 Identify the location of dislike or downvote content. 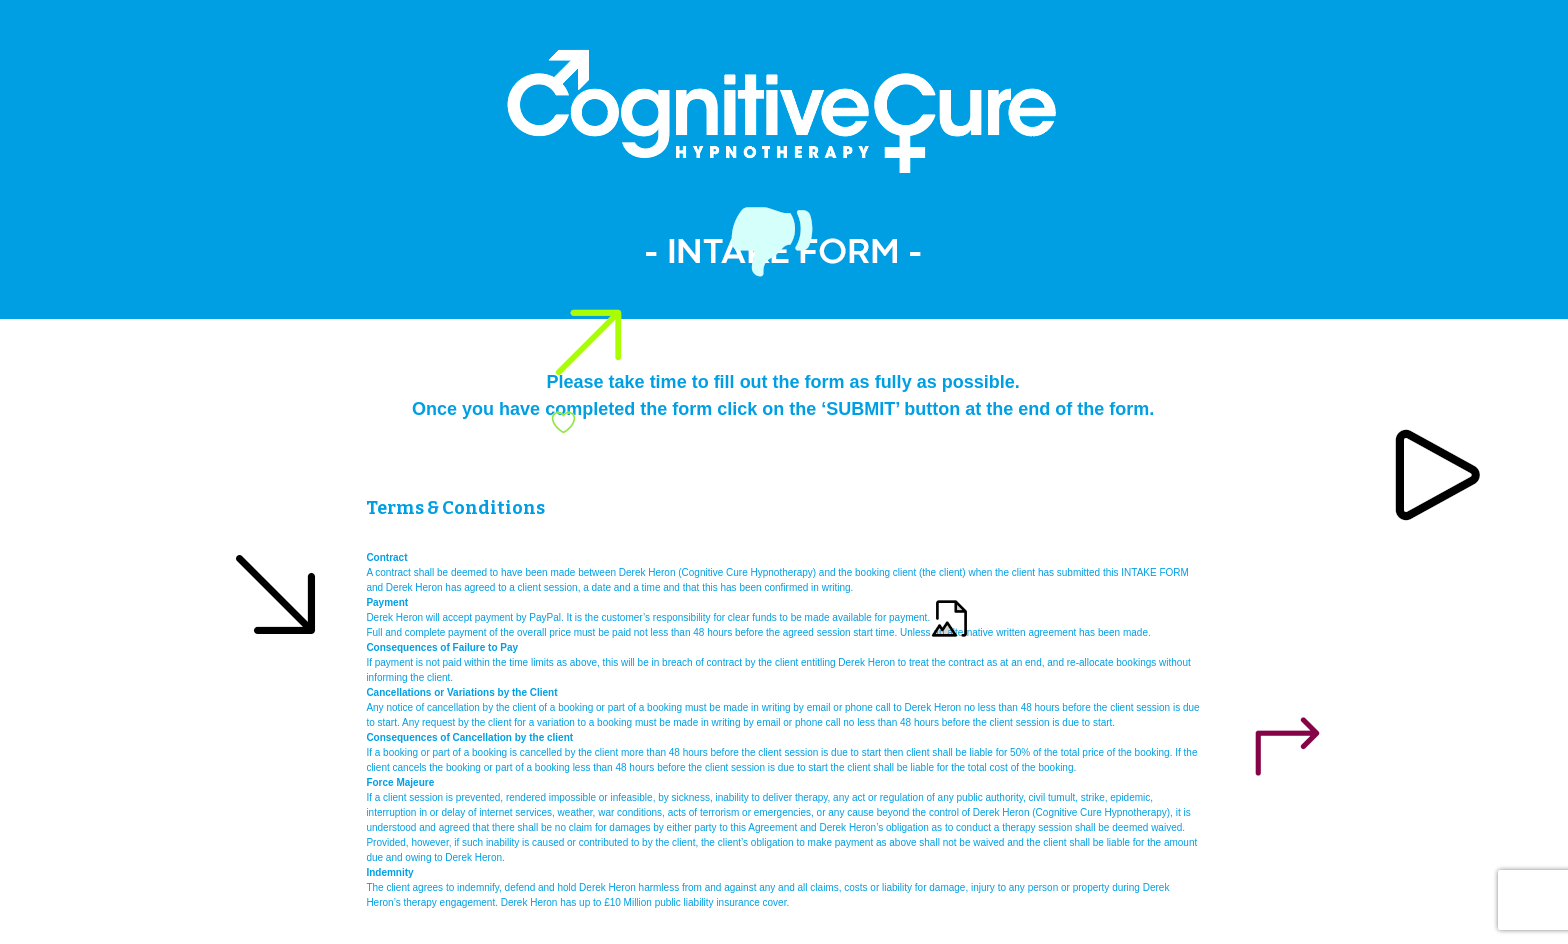
(772, 238).